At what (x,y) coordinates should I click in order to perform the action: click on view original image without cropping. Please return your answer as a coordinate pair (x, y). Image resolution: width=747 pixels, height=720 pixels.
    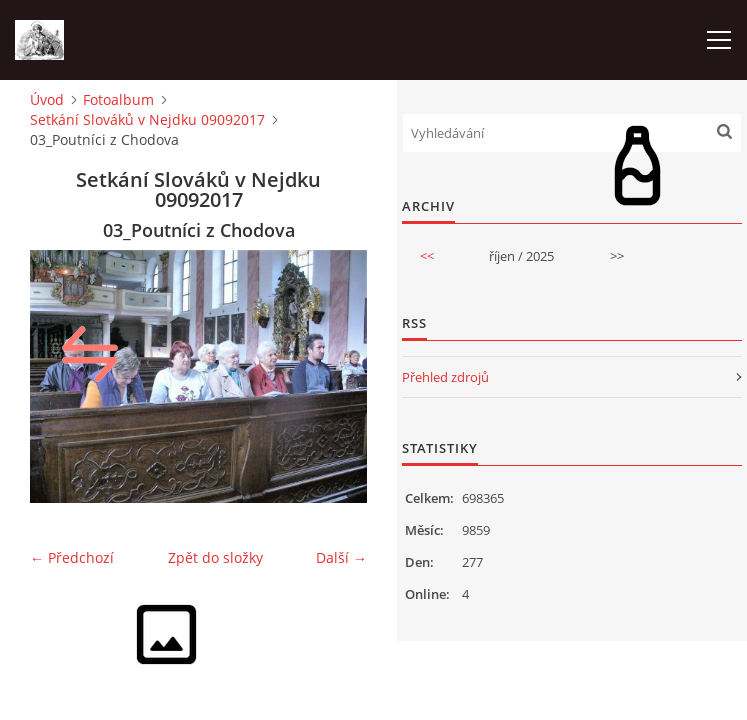
    Looking at the image, I should click on (166, 634).